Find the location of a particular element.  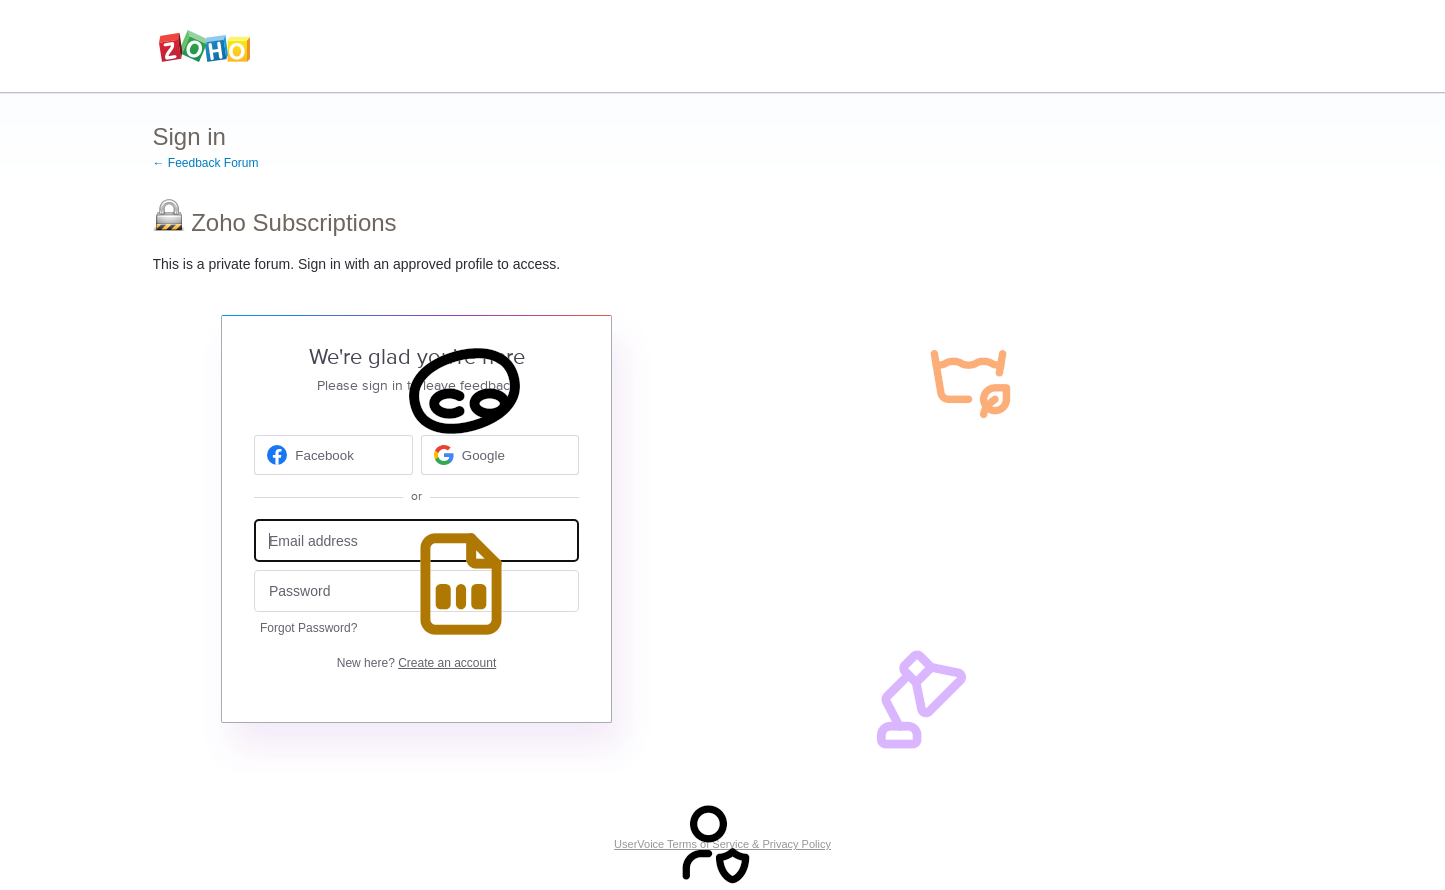

select eco-friendly wash cycle is located at coordinates (968, 376).